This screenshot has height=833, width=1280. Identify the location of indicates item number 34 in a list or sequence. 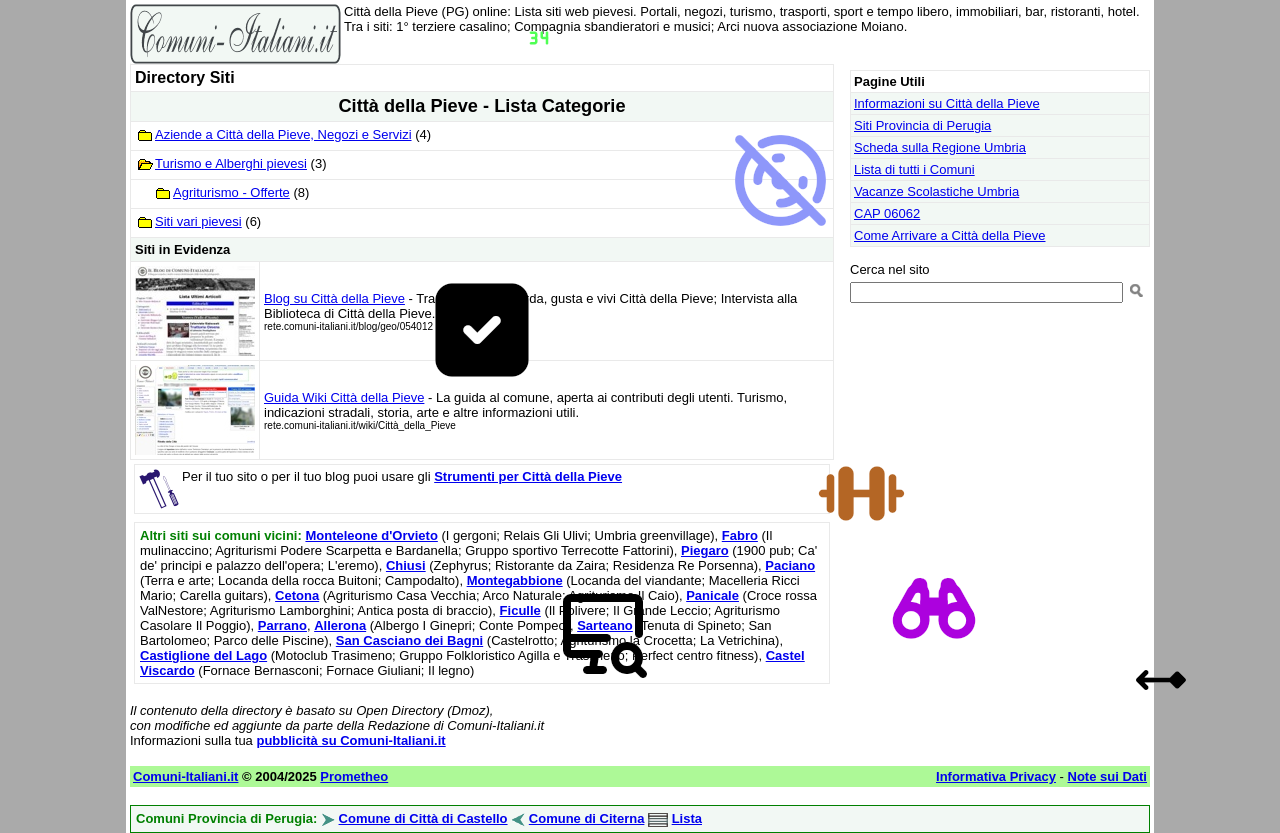
(539, 38).